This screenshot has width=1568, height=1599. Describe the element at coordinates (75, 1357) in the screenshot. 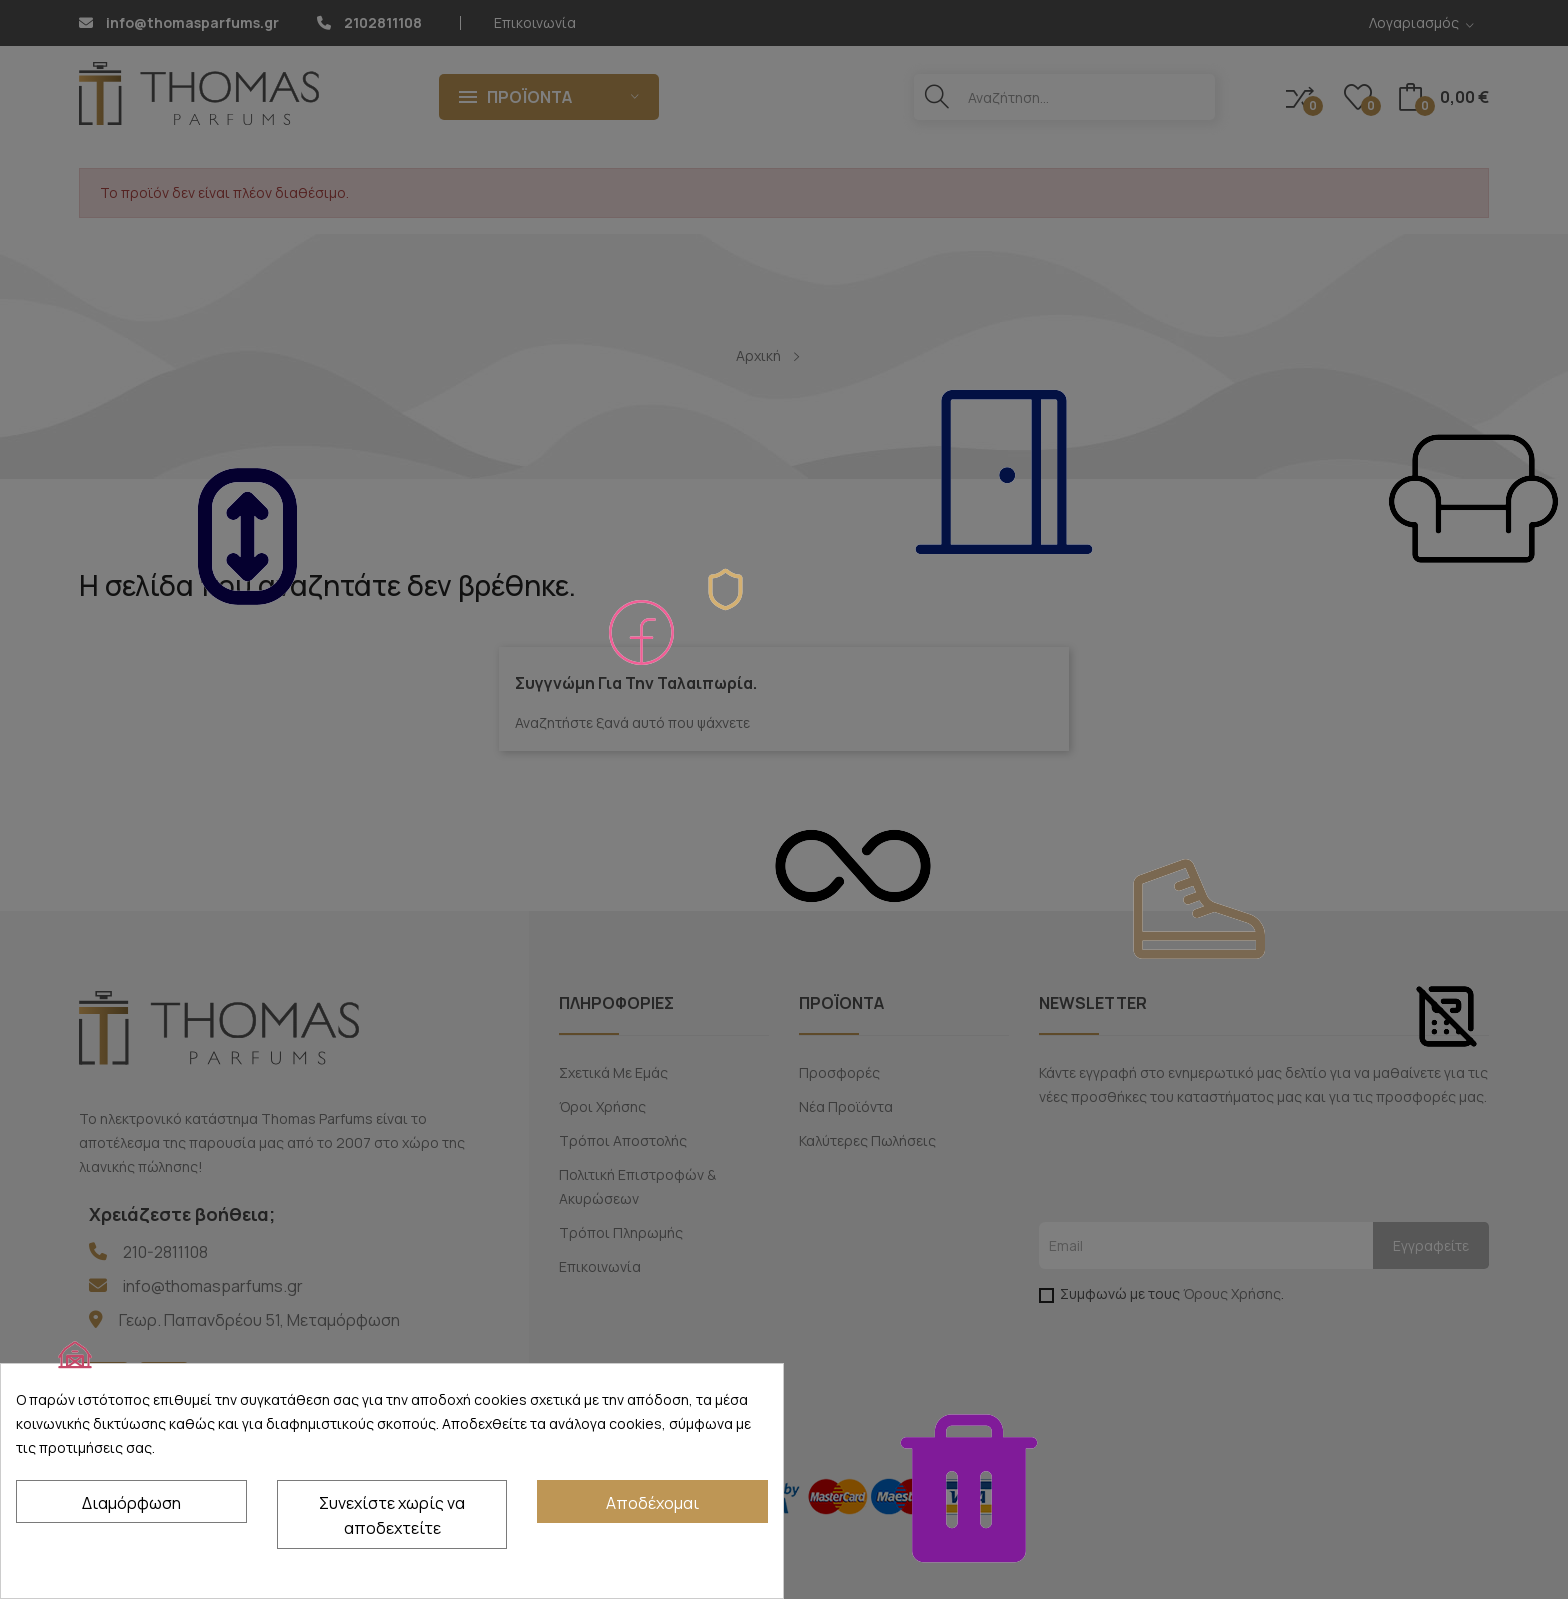

I see `access farm or agricultural settings` at that location.